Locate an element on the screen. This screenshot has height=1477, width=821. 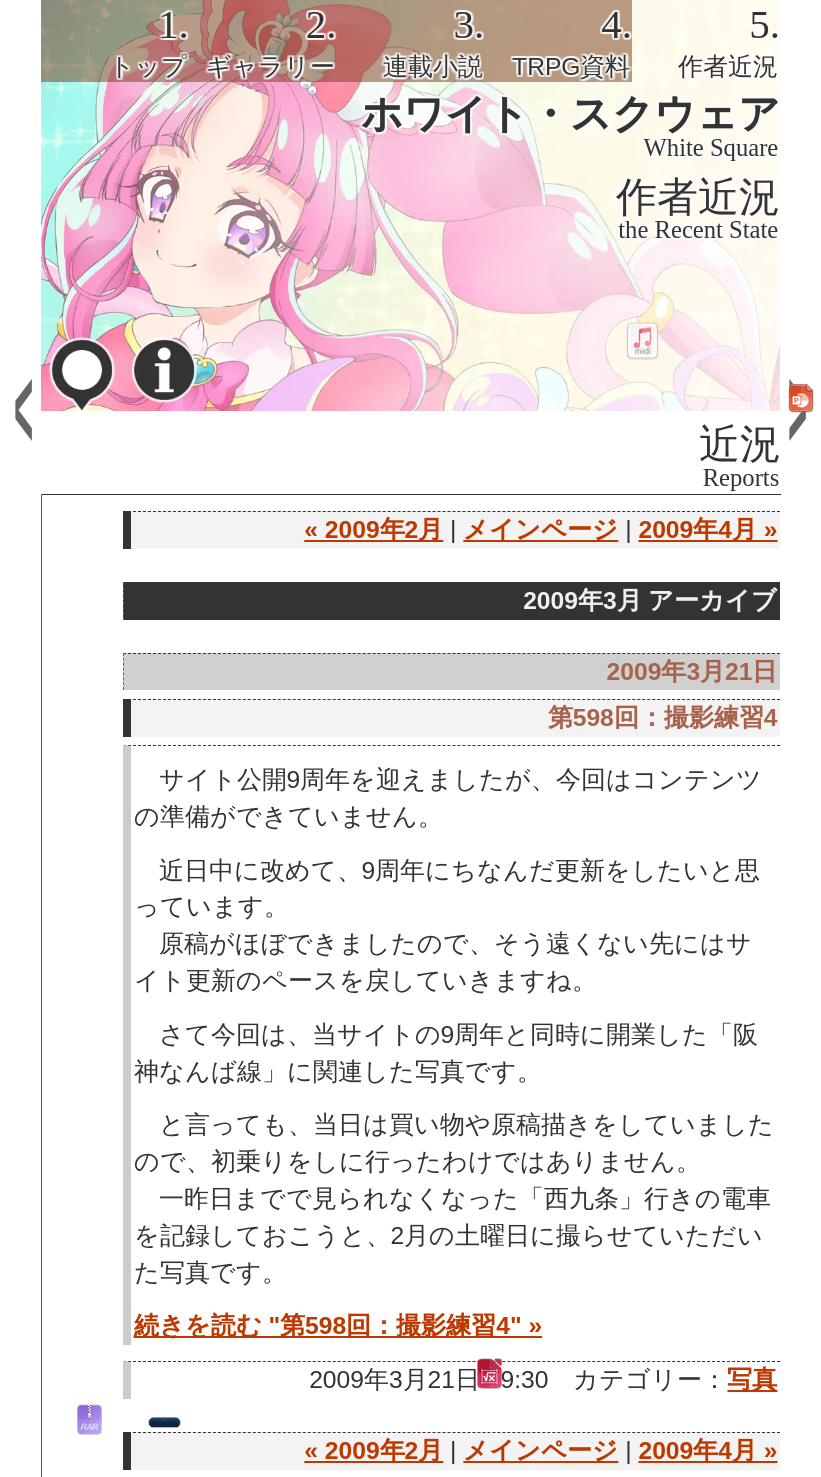
a PowerPoint slideshow file is located at coordinates (801, 398).